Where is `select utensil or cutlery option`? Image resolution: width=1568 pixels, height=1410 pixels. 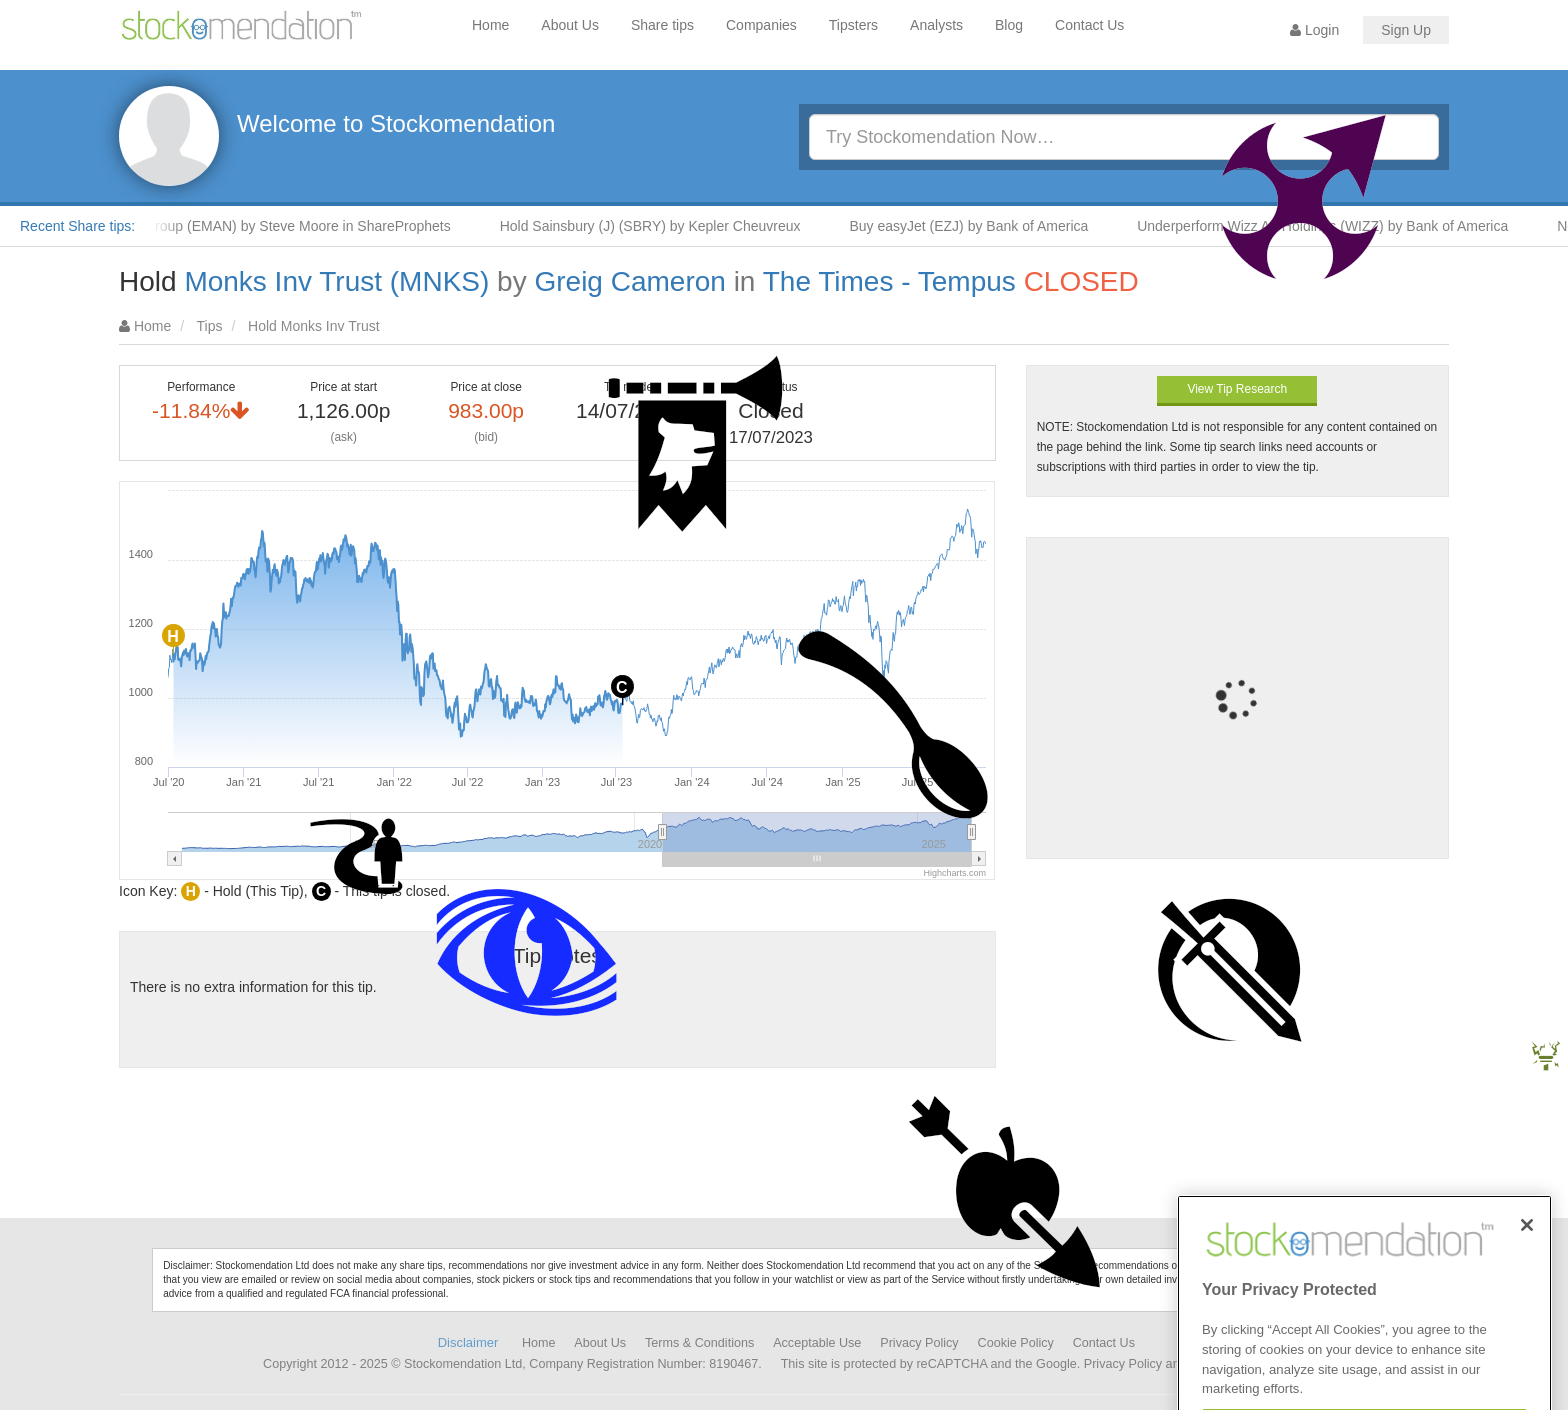 select utensil or cutlery option is located at coordinates (893, 724).